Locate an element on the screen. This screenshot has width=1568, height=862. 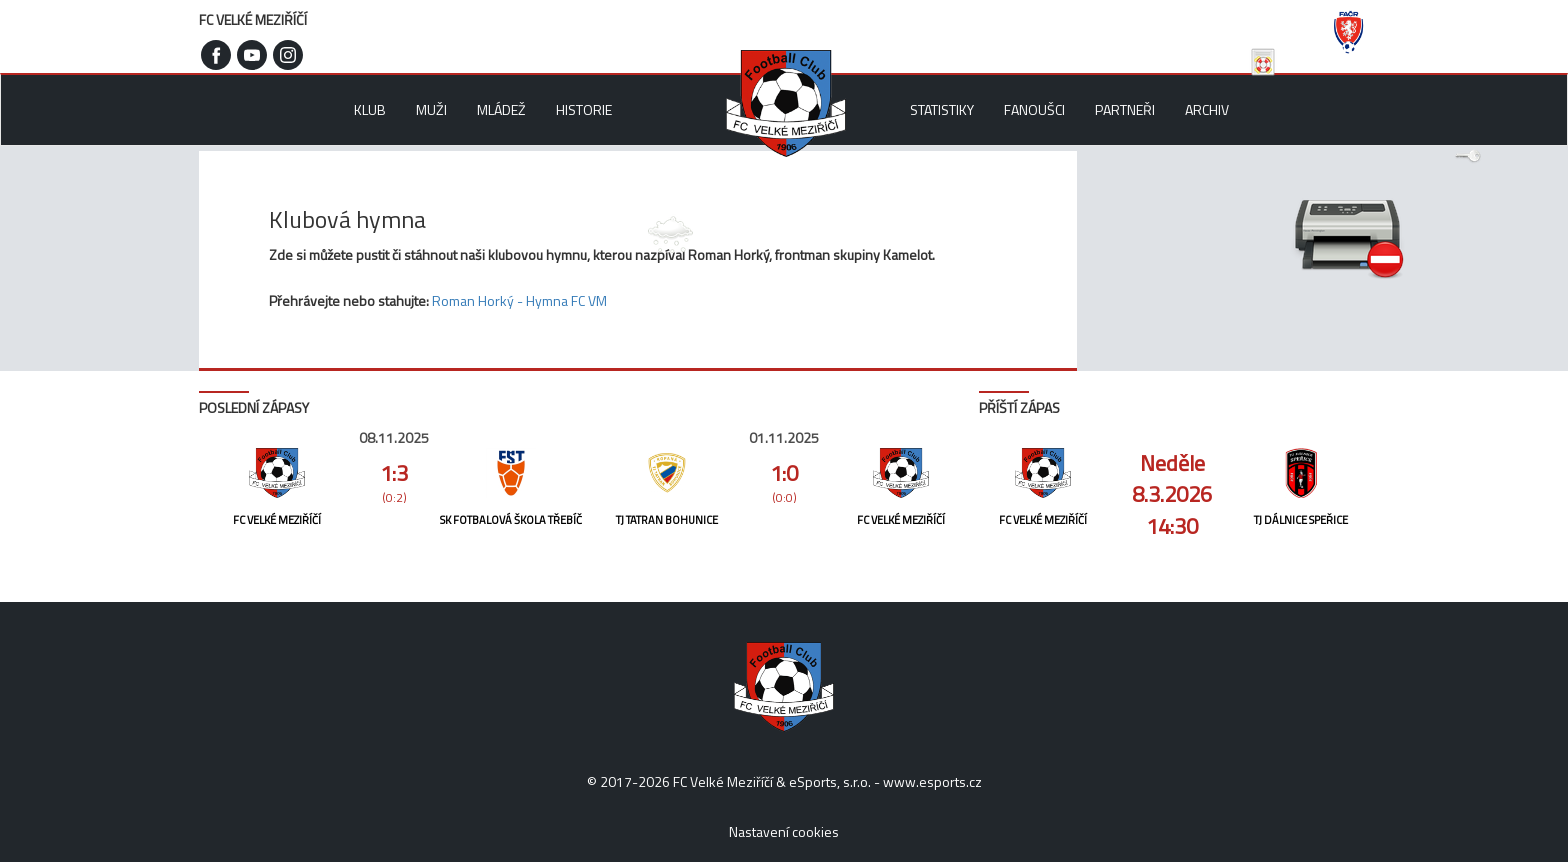
enter password to continue is located at coordinates (1468, 156).